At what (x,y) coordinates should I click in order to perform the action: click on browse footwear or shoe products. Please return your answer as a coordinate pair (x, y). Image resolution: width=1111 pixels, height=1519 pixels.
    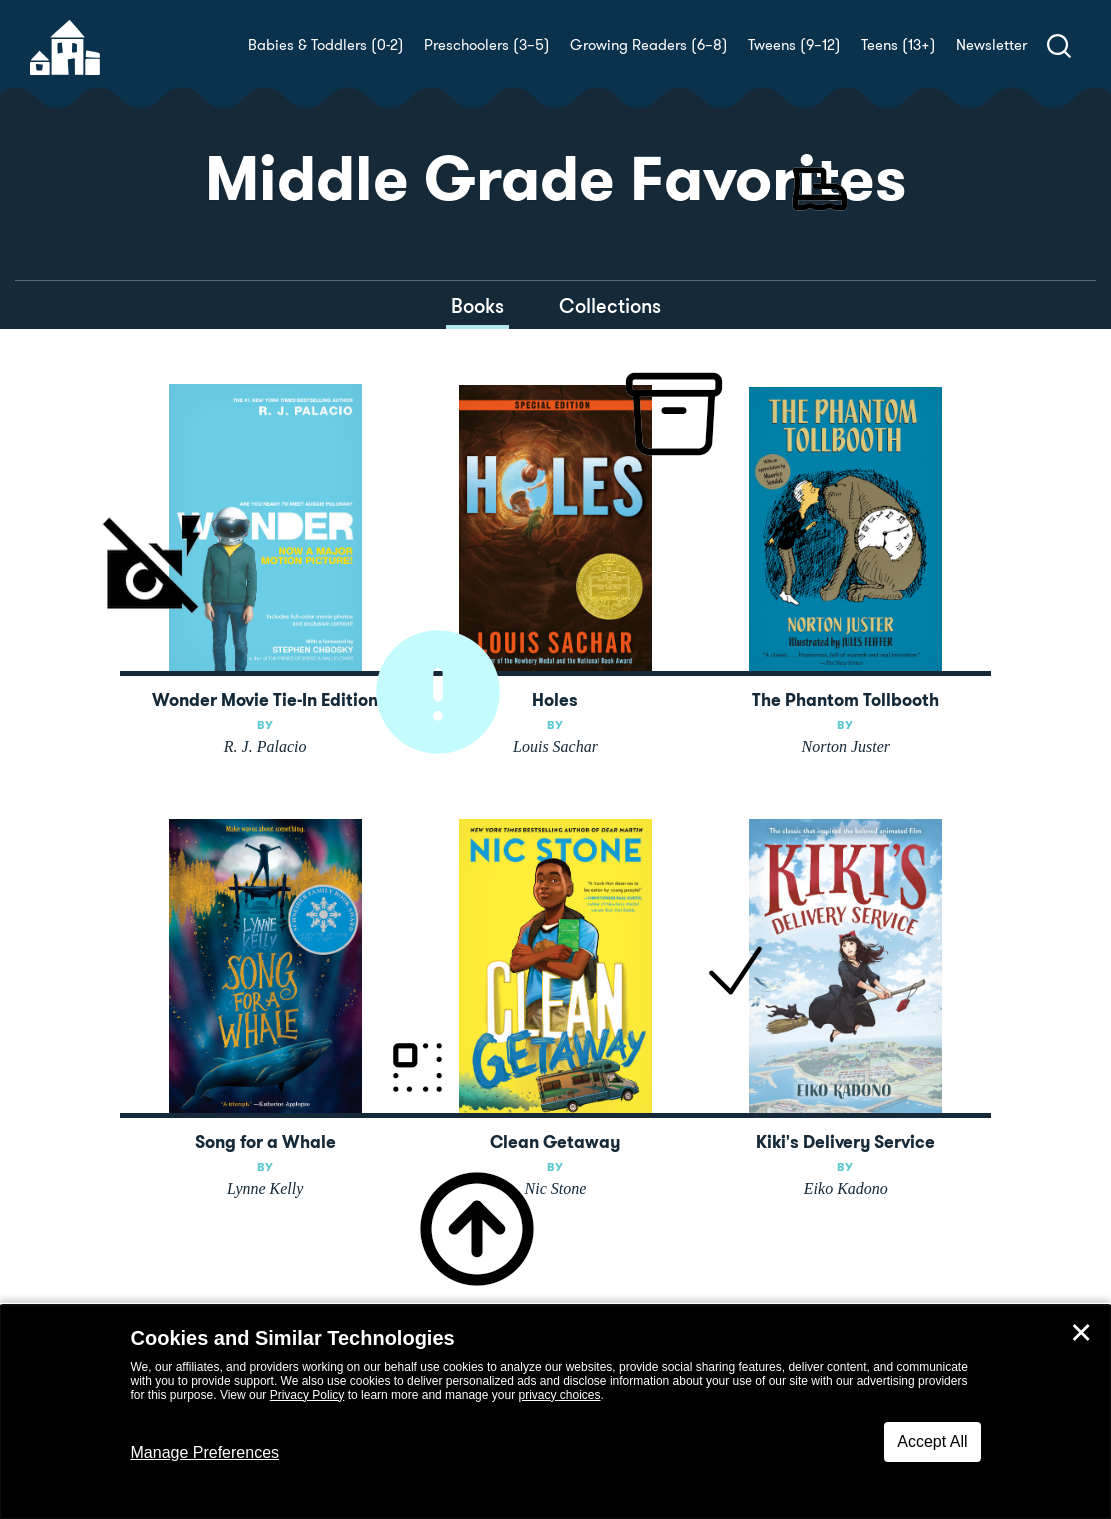
    Looking at the image, I should click on (818, 189).